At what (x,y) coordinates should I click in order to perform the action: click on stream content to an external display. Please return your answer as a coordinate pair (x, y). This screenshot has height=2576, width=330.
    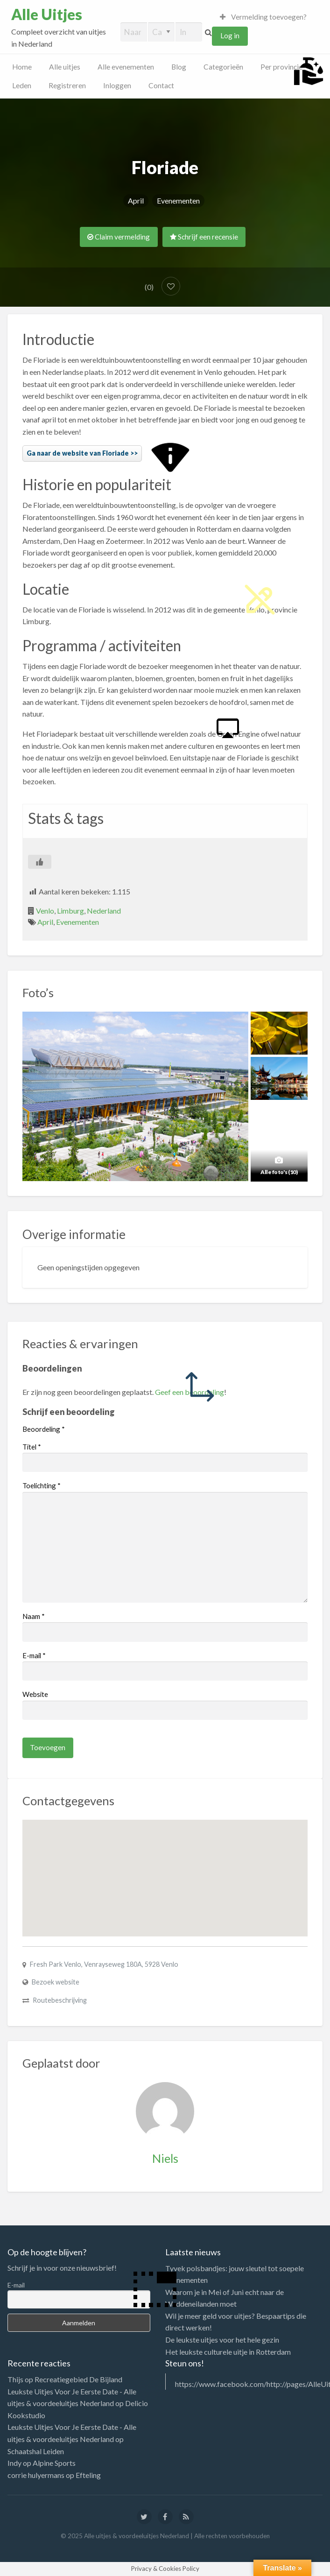
    Looking at the image, I should click on (228, 728).